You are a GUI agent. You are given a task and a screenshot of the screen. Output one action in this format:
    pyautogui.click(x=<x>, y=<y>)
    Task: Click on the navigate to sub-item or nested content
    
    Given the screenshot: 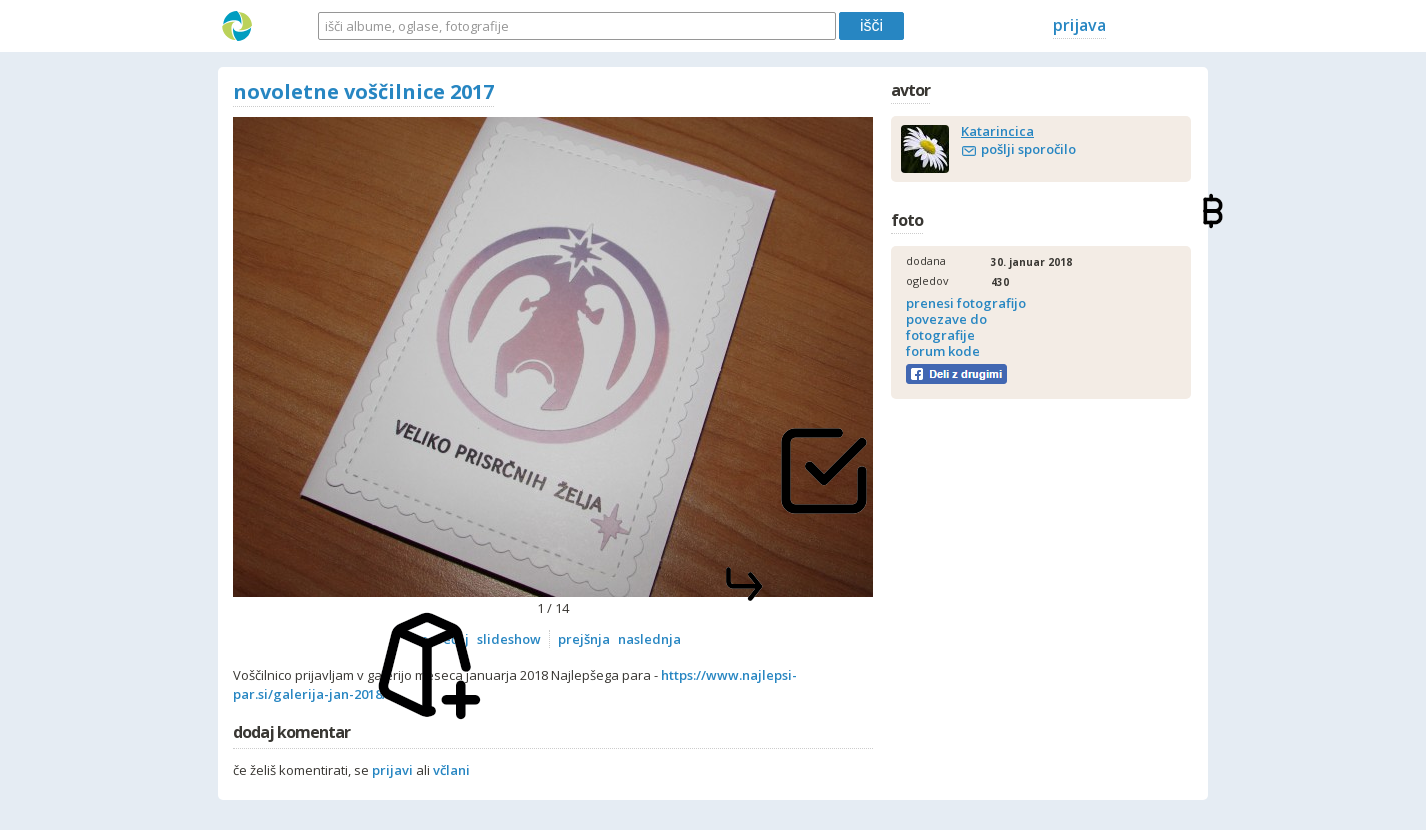 What is the action you would take?
    pyautogui.click(x=743, y=584)
    